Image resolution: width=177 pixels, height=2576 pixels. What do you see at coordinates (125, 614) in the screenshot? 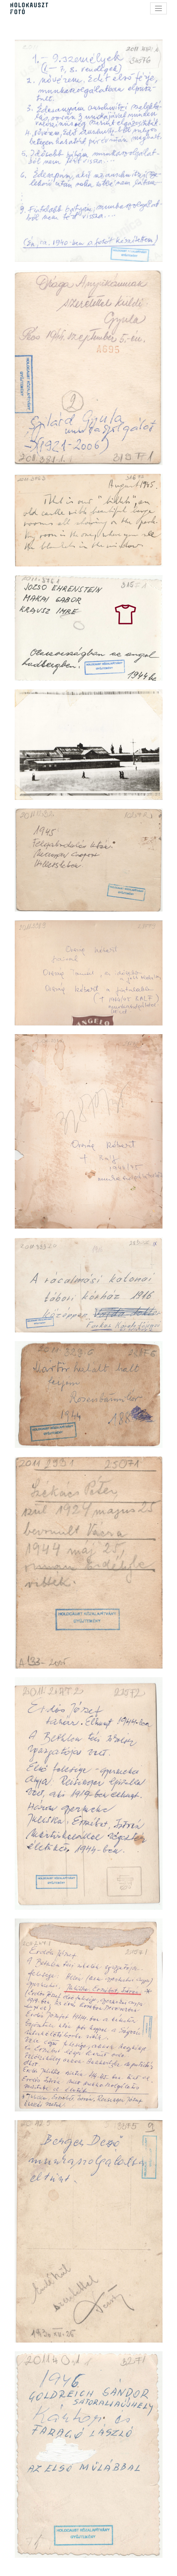
I see `browse clothing or apparel items` at bounding box center [125, 614].